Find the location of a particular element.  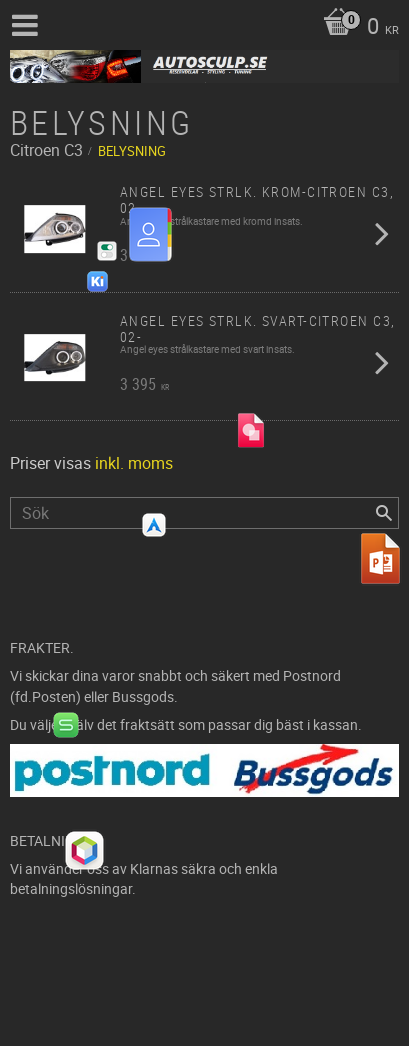

a google drawings file is located at coordinates (251, 431).